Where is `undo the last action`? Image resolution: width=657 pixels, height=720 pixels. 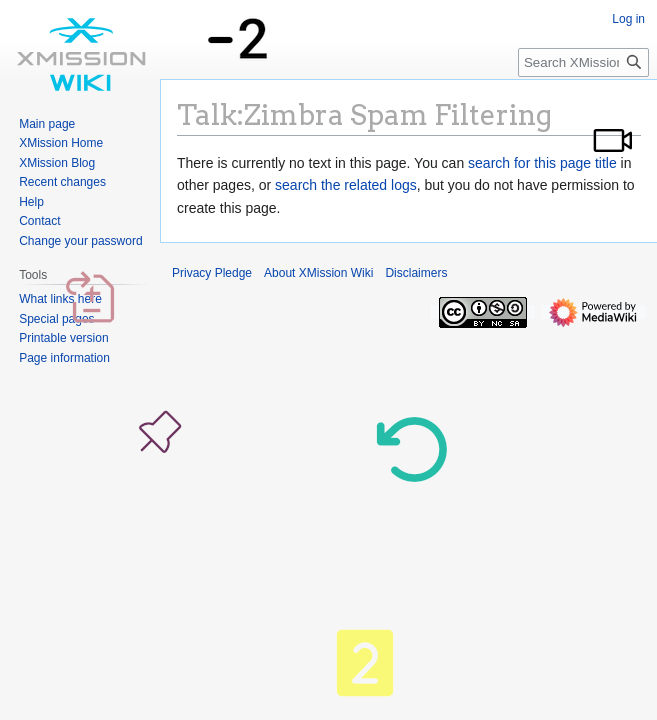 undo the last action is located at coordinates (414, 449).